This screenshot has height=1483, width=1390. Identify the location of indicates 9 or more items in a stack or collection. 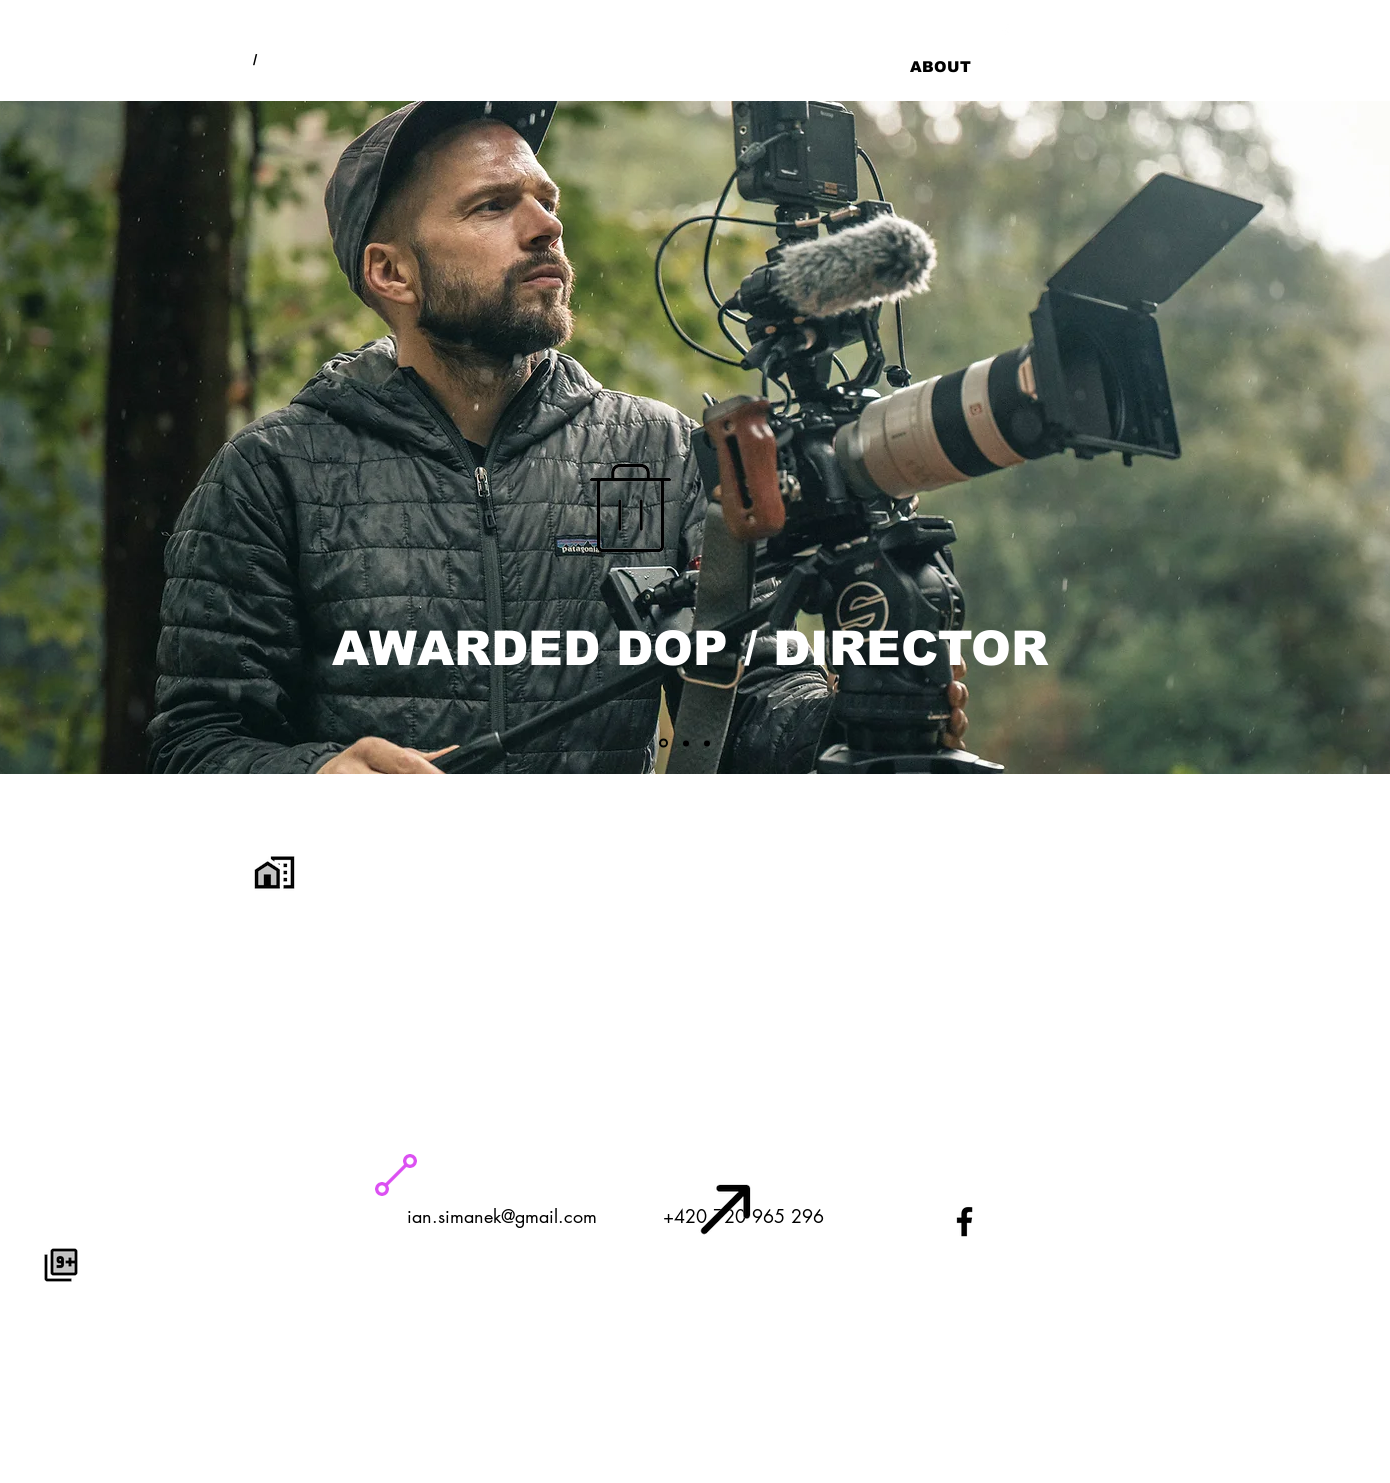
(61, 1265).